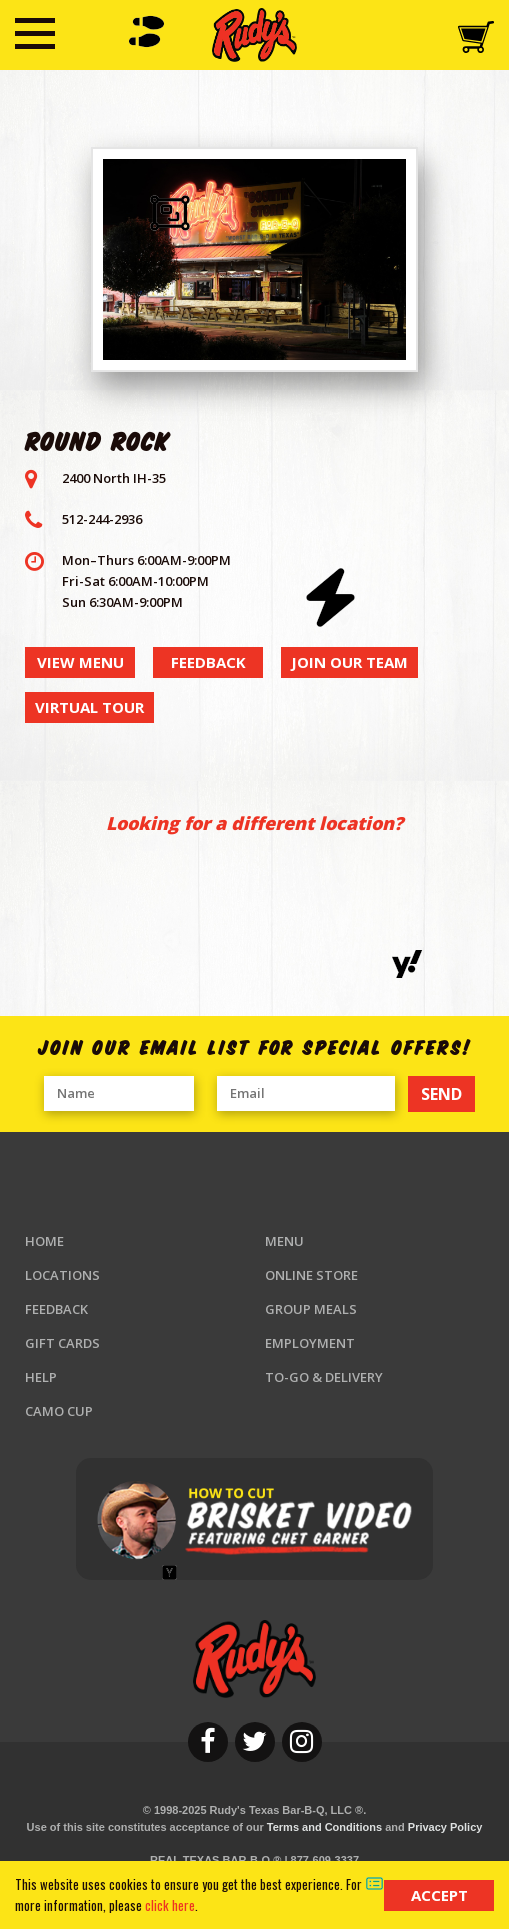 Image resolution: width=509 pixels, height=1929 pixels. What do you see at coordinates (170, 213) in the screenshot?
I see `group selected objects together` at bounding box center [170, 213].